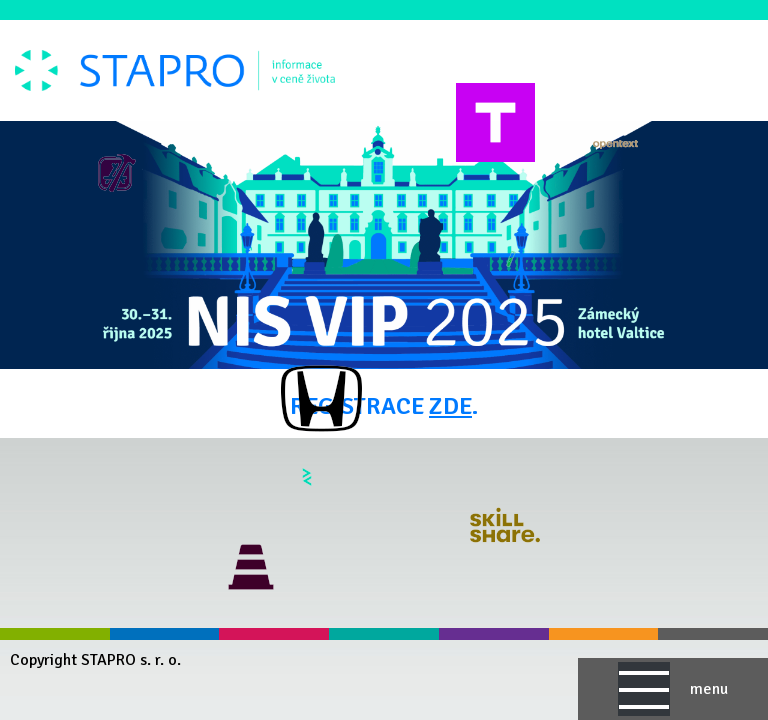 The height and width of the screenshot is (720, 768). What do you see at coordinates (117, 173) in the screenshot?
I see `open xcode development environment` at bounding box center [117, 173].